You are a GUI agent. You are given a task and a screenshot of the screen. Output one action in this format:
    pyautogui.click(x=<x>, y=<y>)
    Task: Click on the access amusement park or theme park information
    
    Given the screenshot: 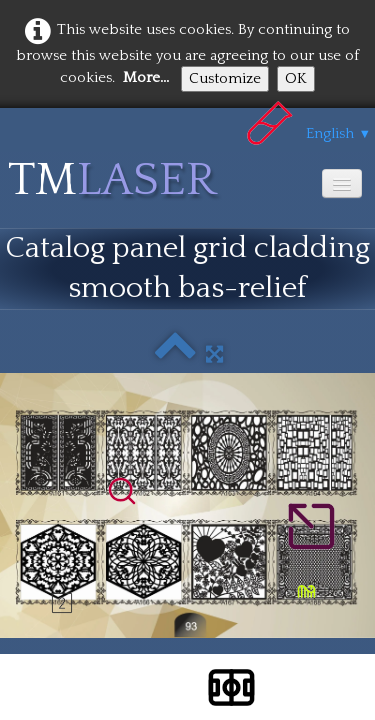 What is the action you would take?
    pyautogui.click(x=306, y=591)
    